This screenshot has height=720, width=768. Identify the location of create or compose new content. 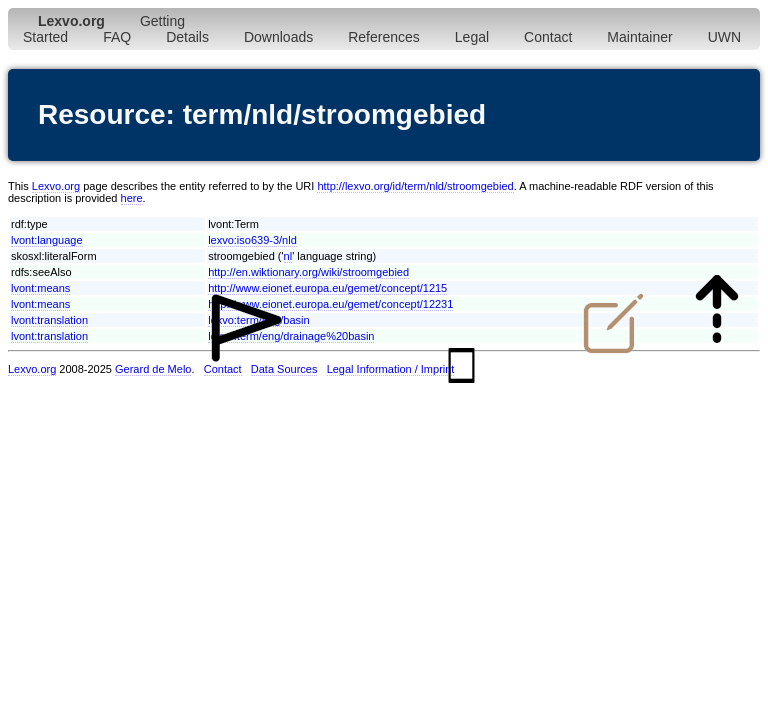
(613, 323).